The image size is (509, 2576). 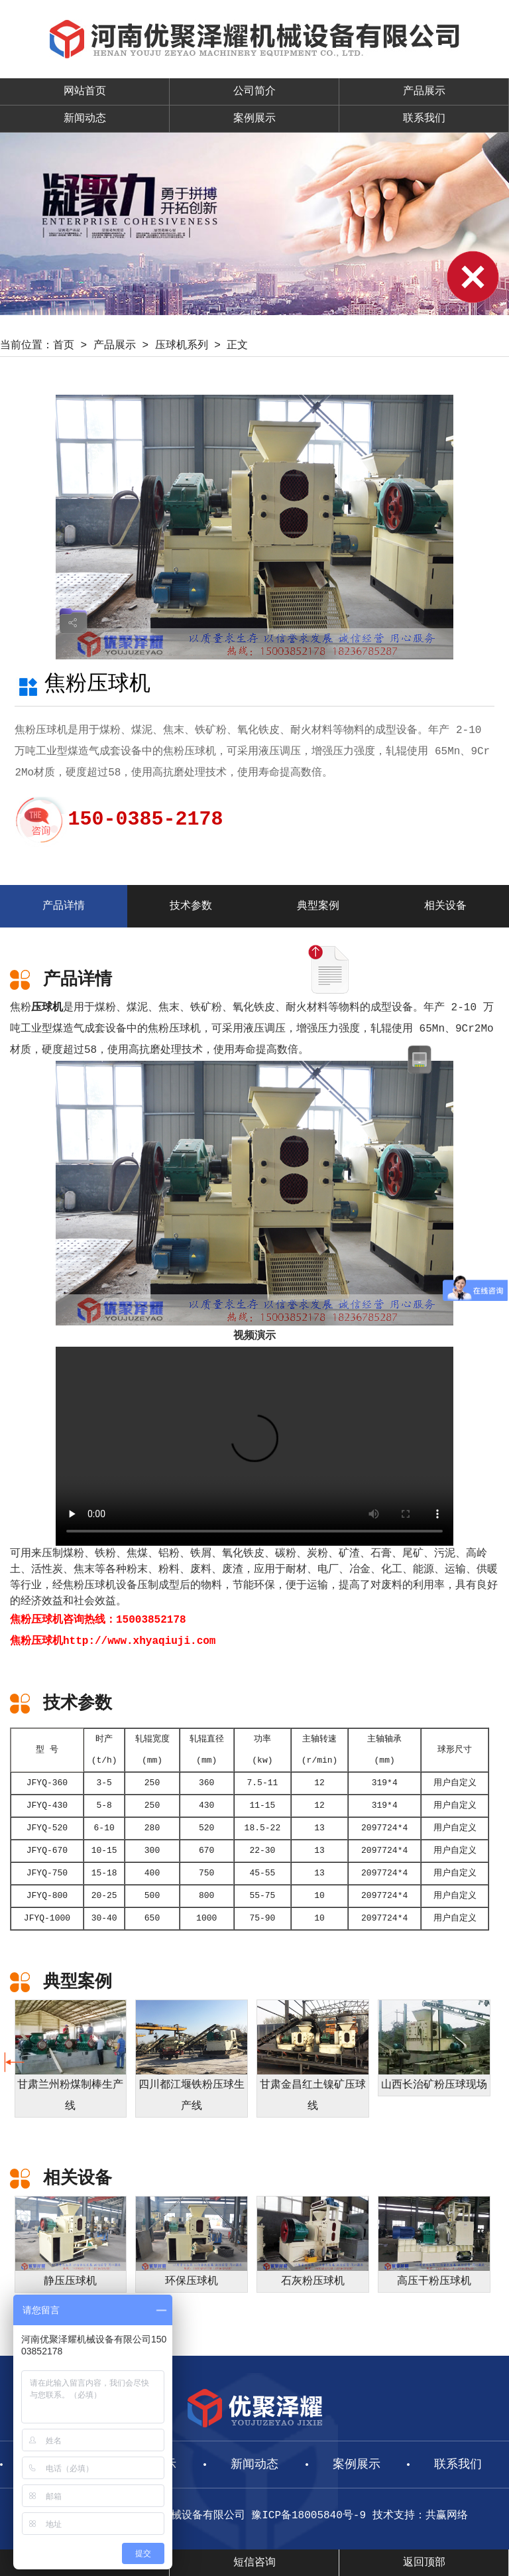 I want to click on send or share a document, so click(x=330, y=970).